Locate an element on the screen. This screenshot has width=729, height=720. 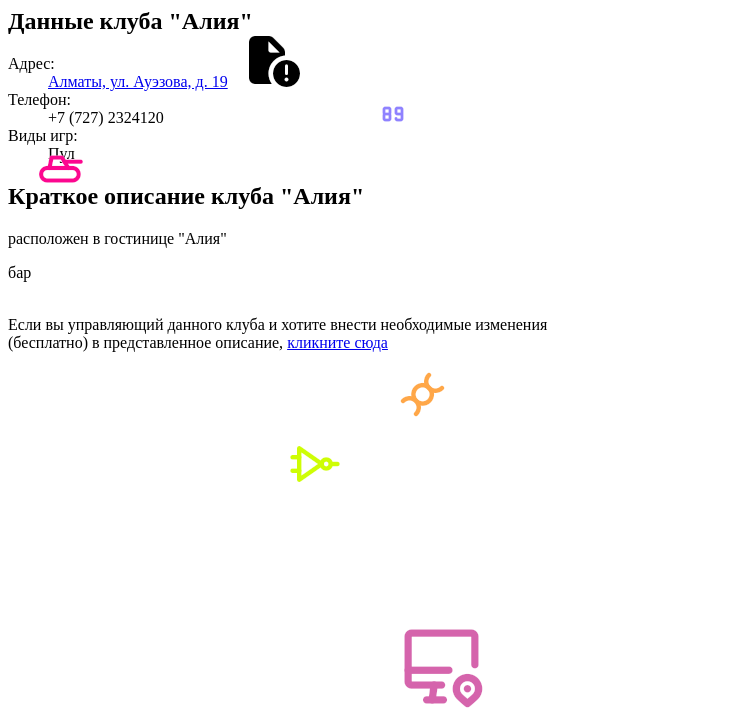
file error or issue detected is located at coordinates (273, 60).